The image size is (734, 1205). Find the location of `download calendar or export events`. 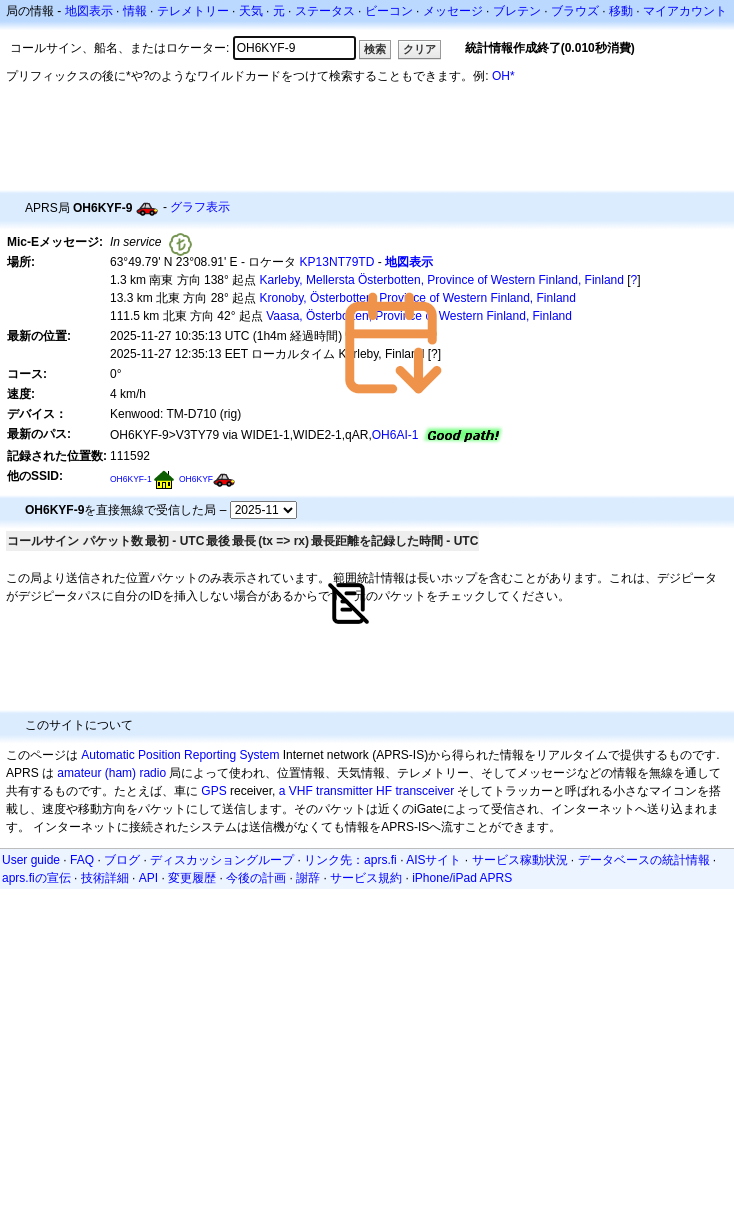

download calendar or export events is located at coordinates (391, 343).